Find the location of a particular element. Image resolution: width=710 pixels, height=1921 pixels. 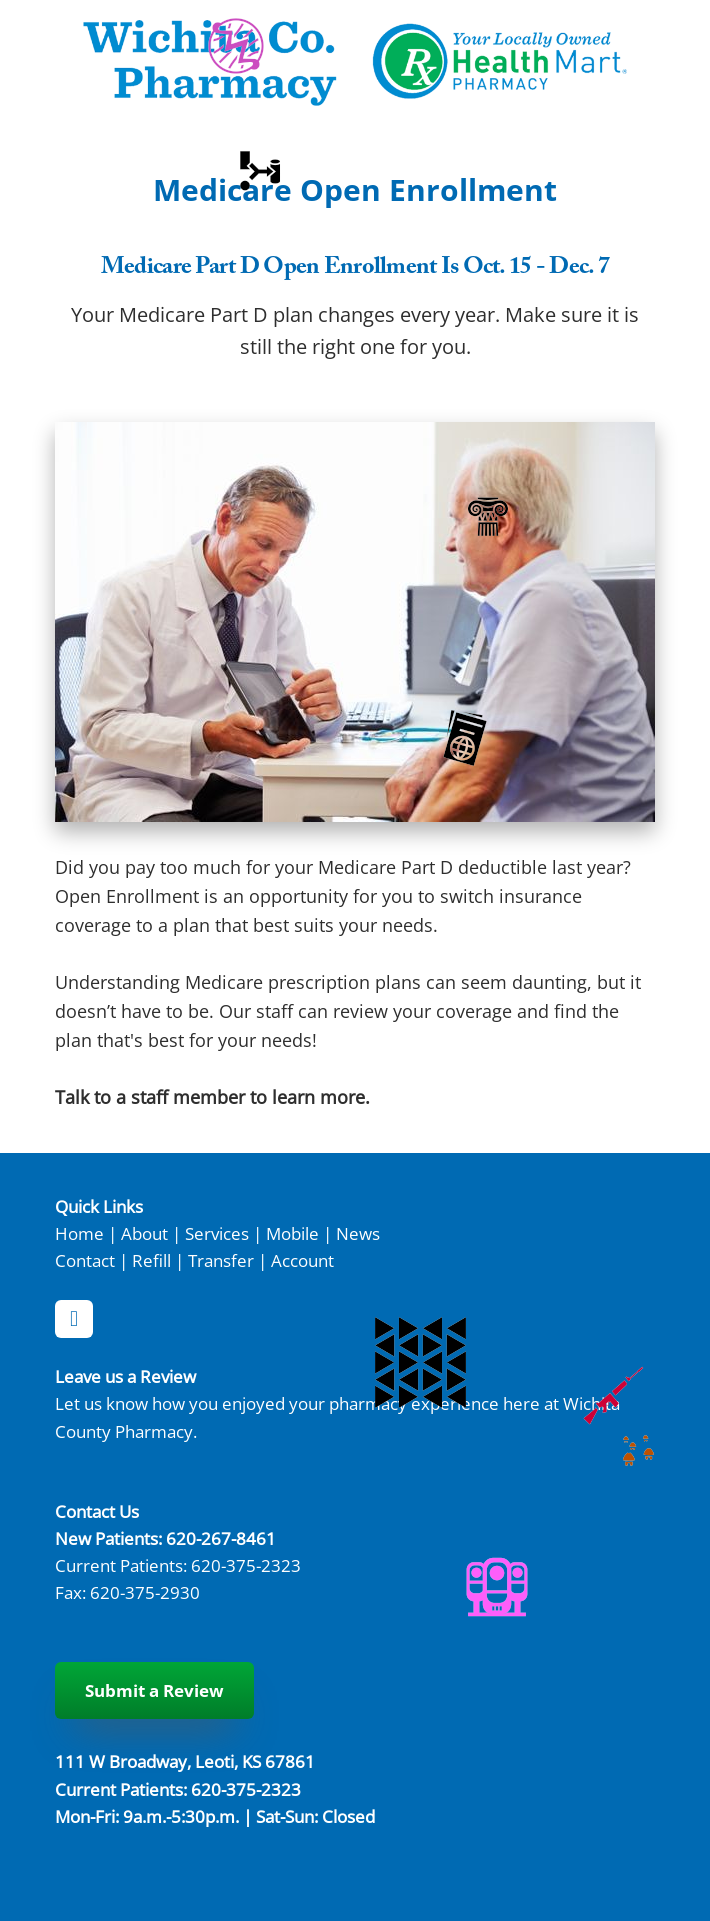

view classical architecture or history content is located at coordinates (488, 516).